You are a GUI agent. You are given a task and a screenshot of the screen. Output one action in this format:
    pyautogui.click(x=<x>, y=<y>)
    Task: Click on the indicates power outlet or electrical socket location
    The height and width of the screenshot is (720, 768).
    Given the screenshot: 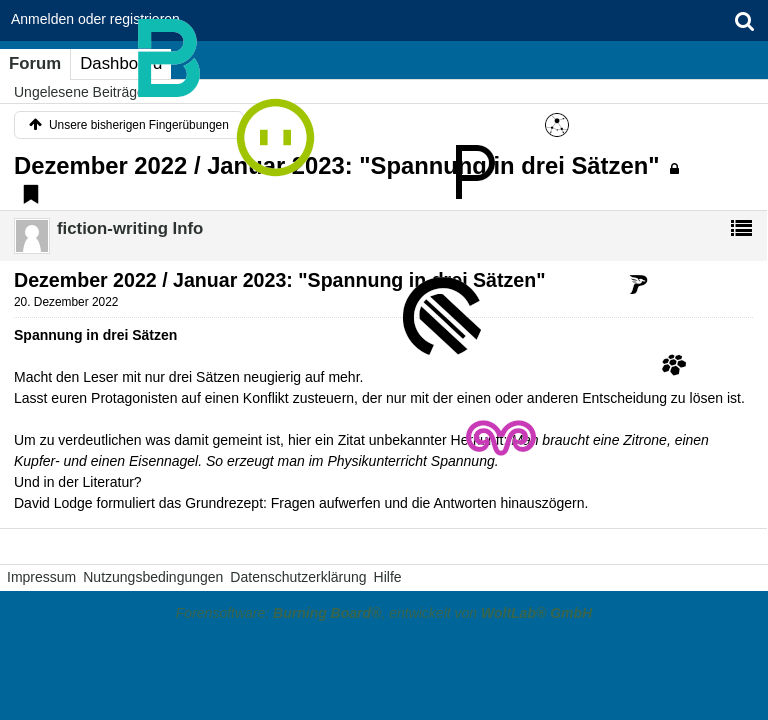 What is the action you would take?
    pyautogui.click(x=275, y=137)
    